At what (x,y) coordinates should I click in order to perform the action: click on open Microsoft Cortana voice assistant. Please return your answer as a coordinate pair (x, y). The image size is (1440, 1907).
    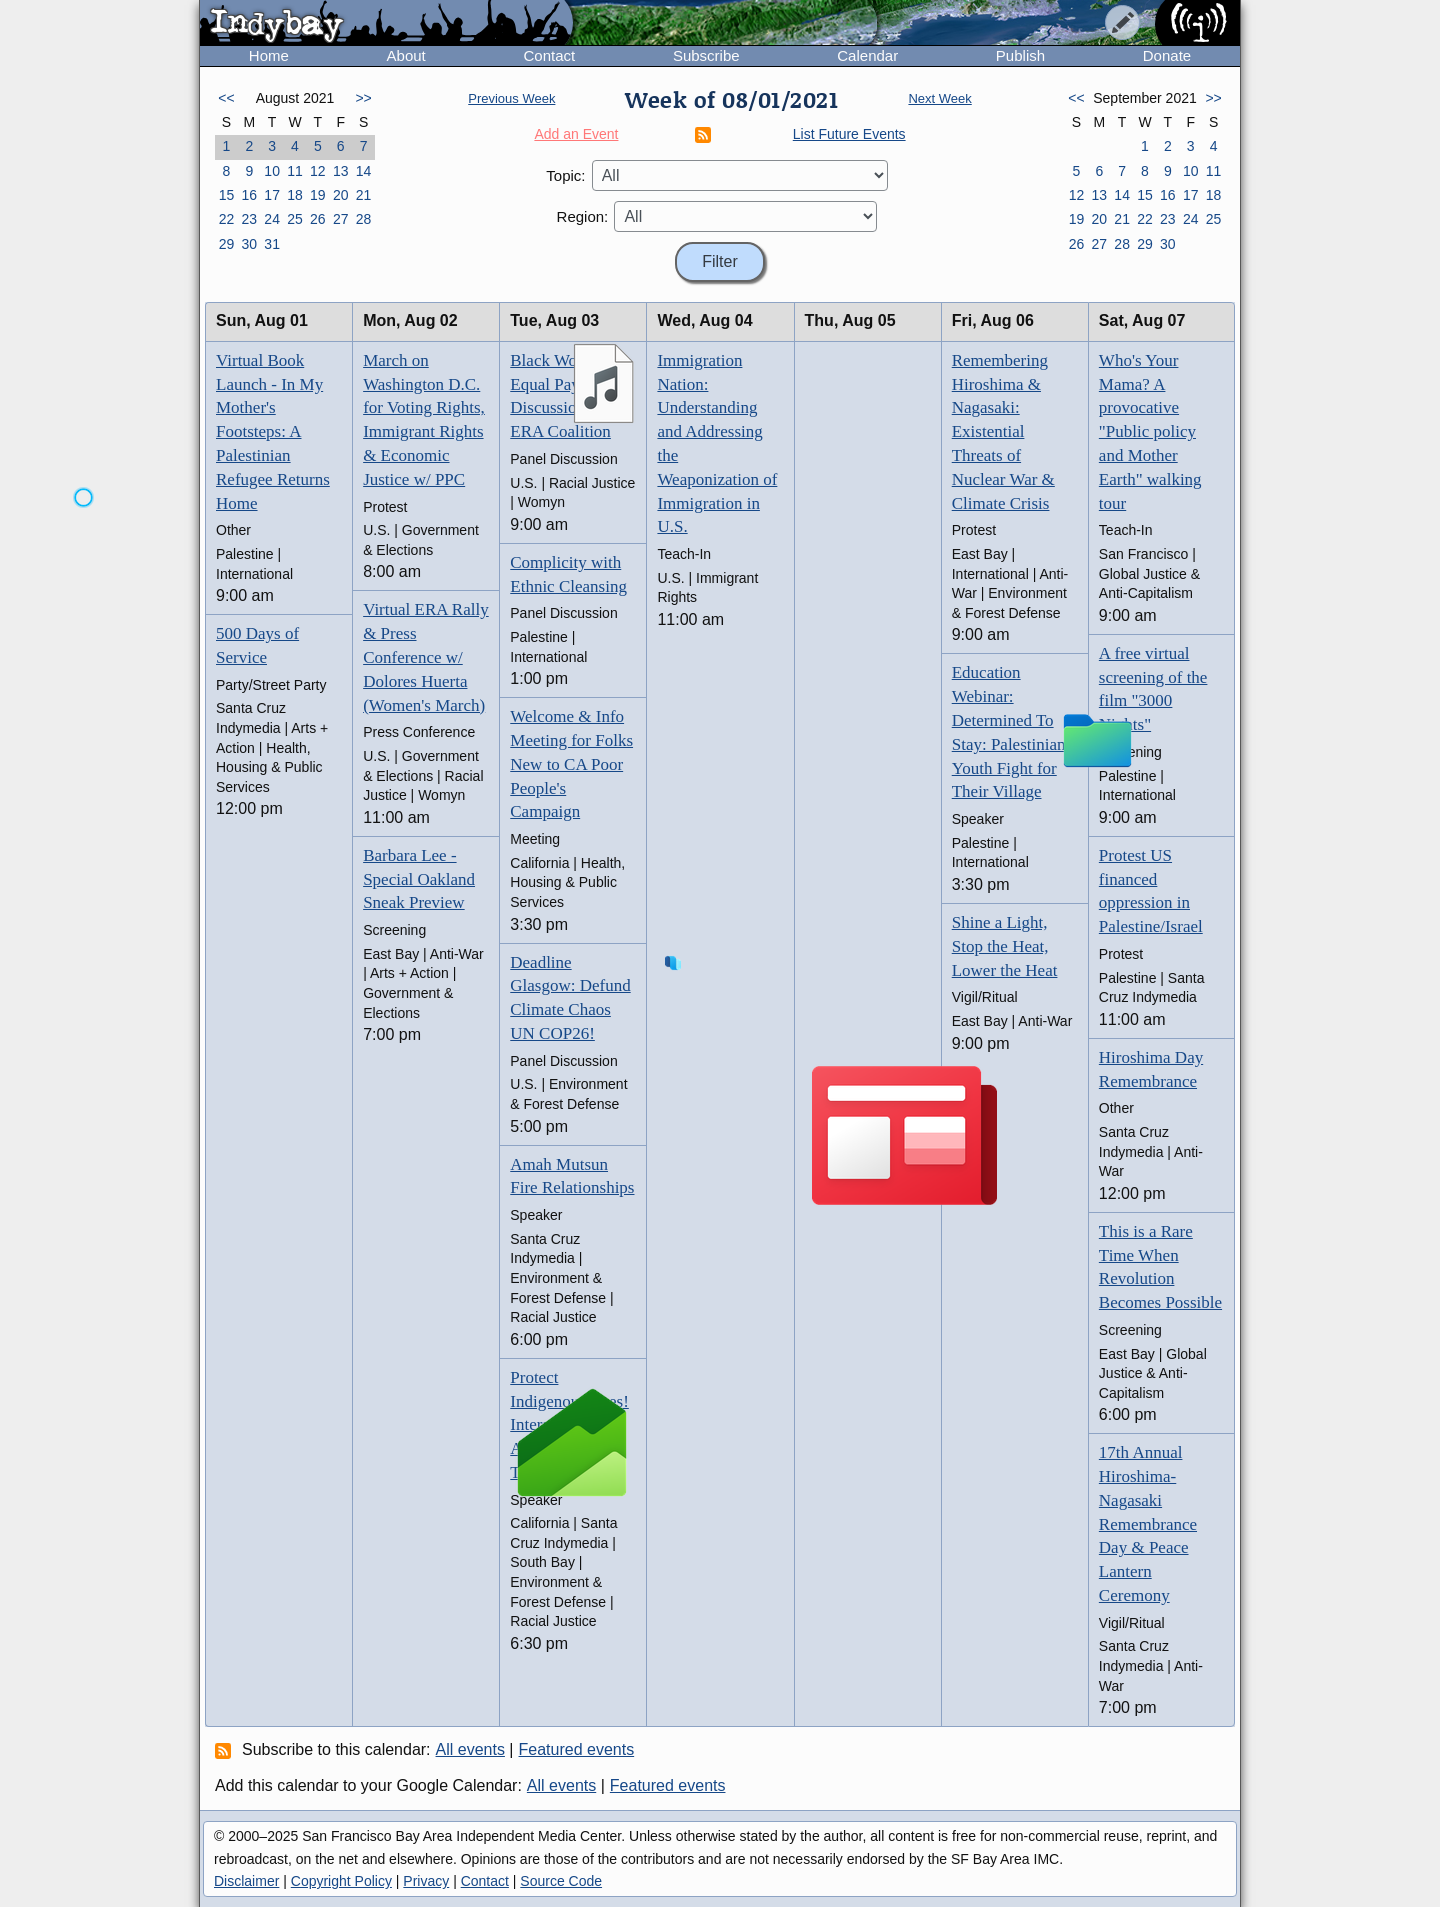
    Looking at the image, I should click on (83, 497).